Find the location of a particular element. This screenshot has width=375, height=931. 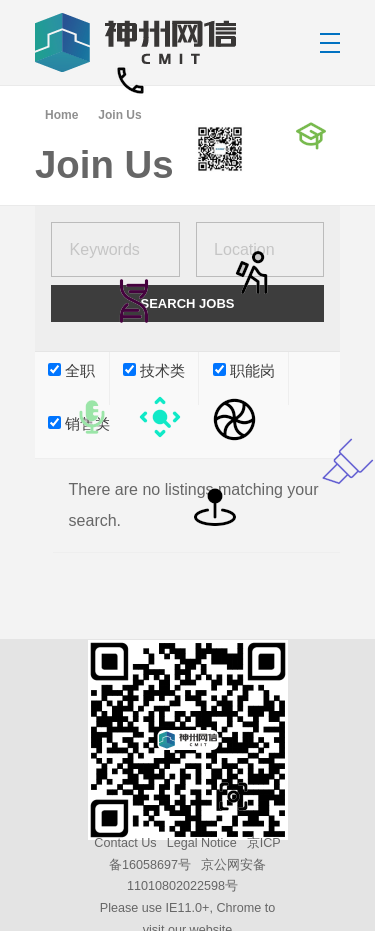

access education or learning resources is located at coordinates (311, 135).